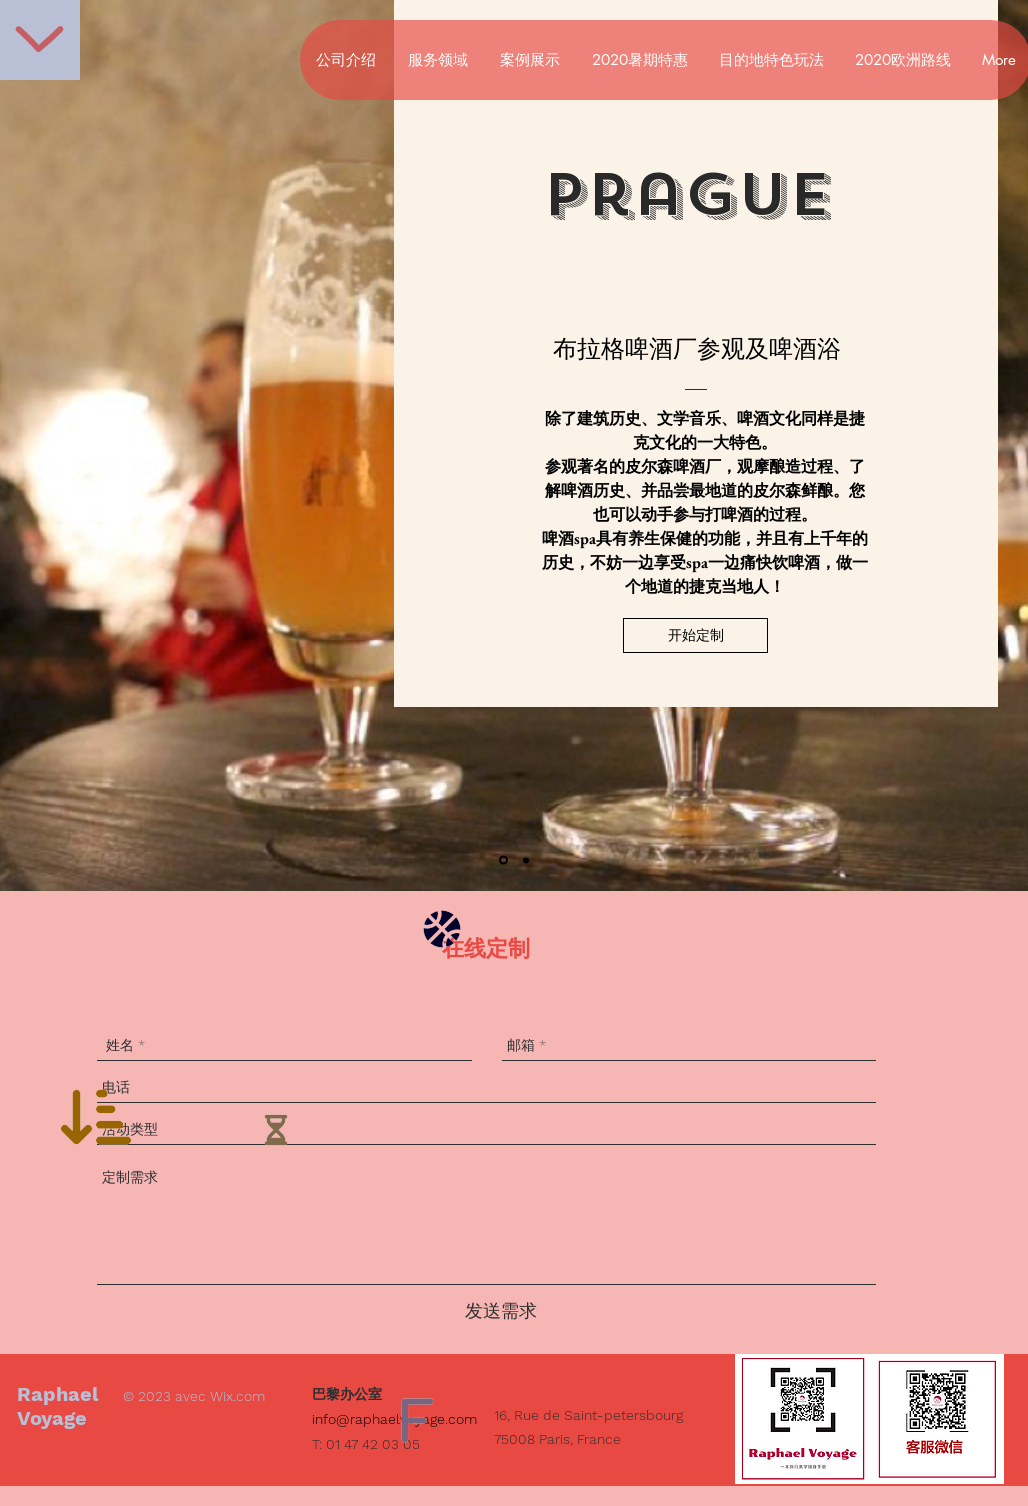 The height and width of the screenshot is (1506, 1028). I want to click on indicates items starting with the letter F, so click(417, 1420).